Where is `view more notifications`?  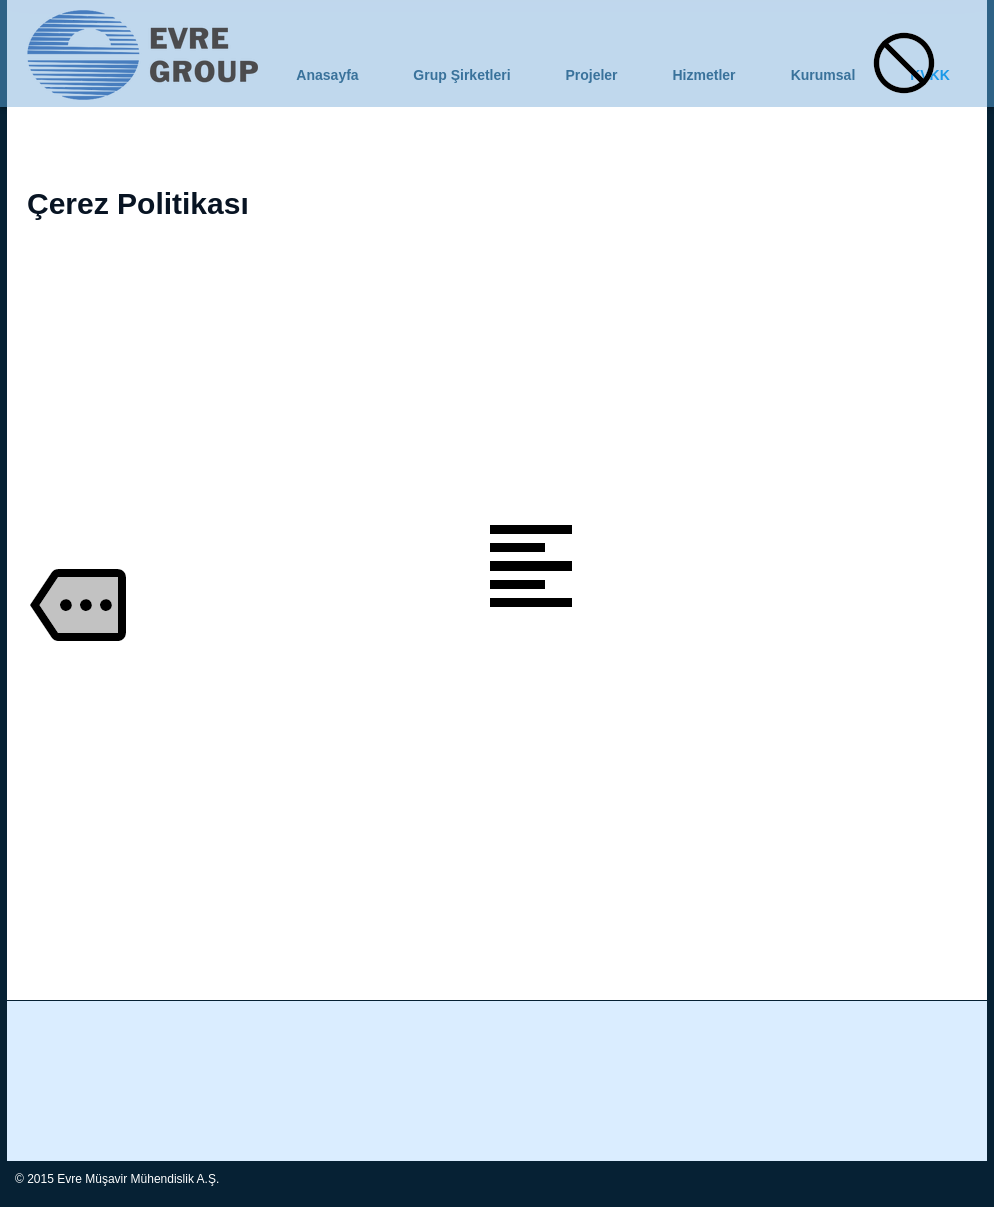 view more notifications is located at coordinates (78, 605).